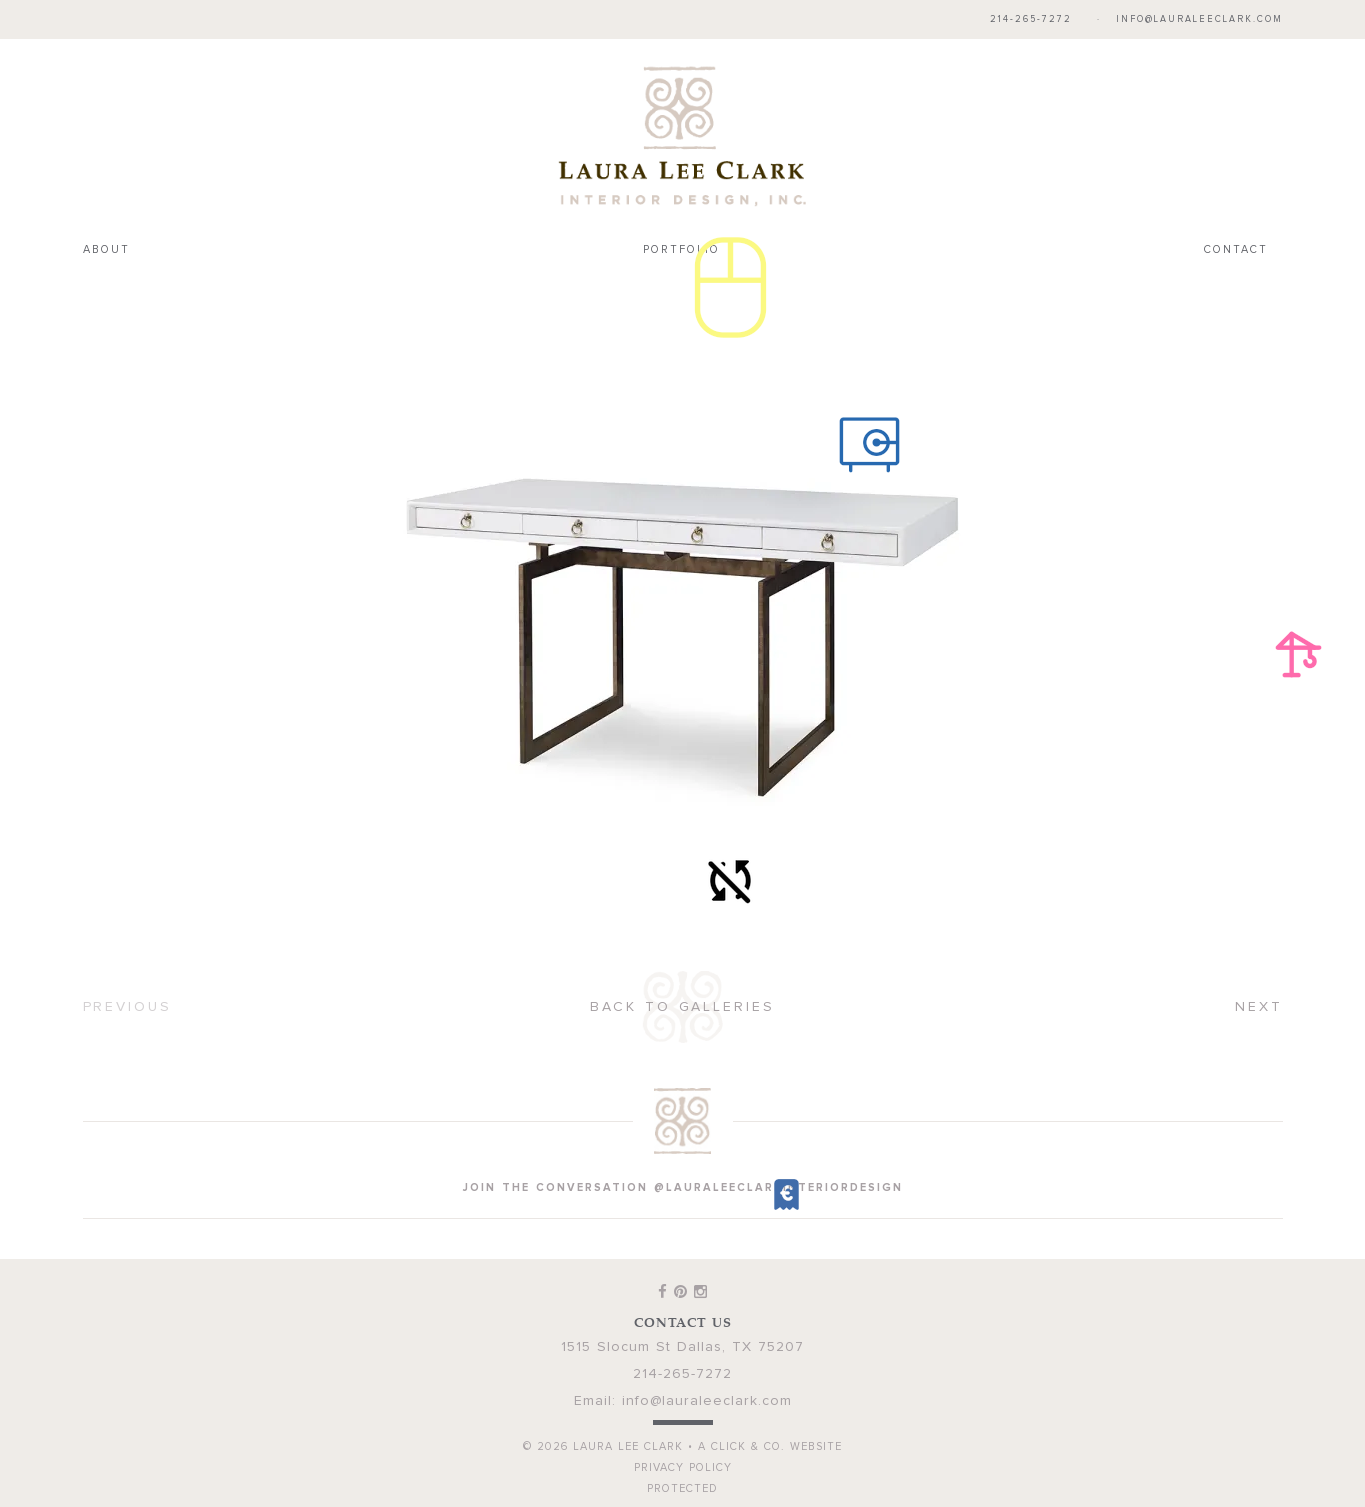  Describe the element at coordinates (869, 442) in the screenshot. I see `access secure storage or vault` at that location.